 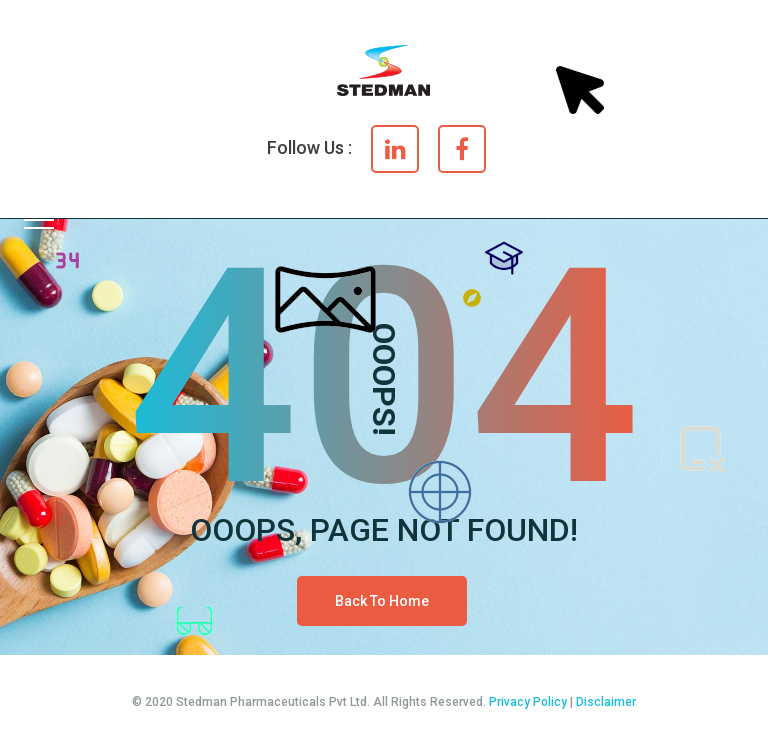 I want to click on mouse cursor or pointer indicator, so click(x=580, y=90).